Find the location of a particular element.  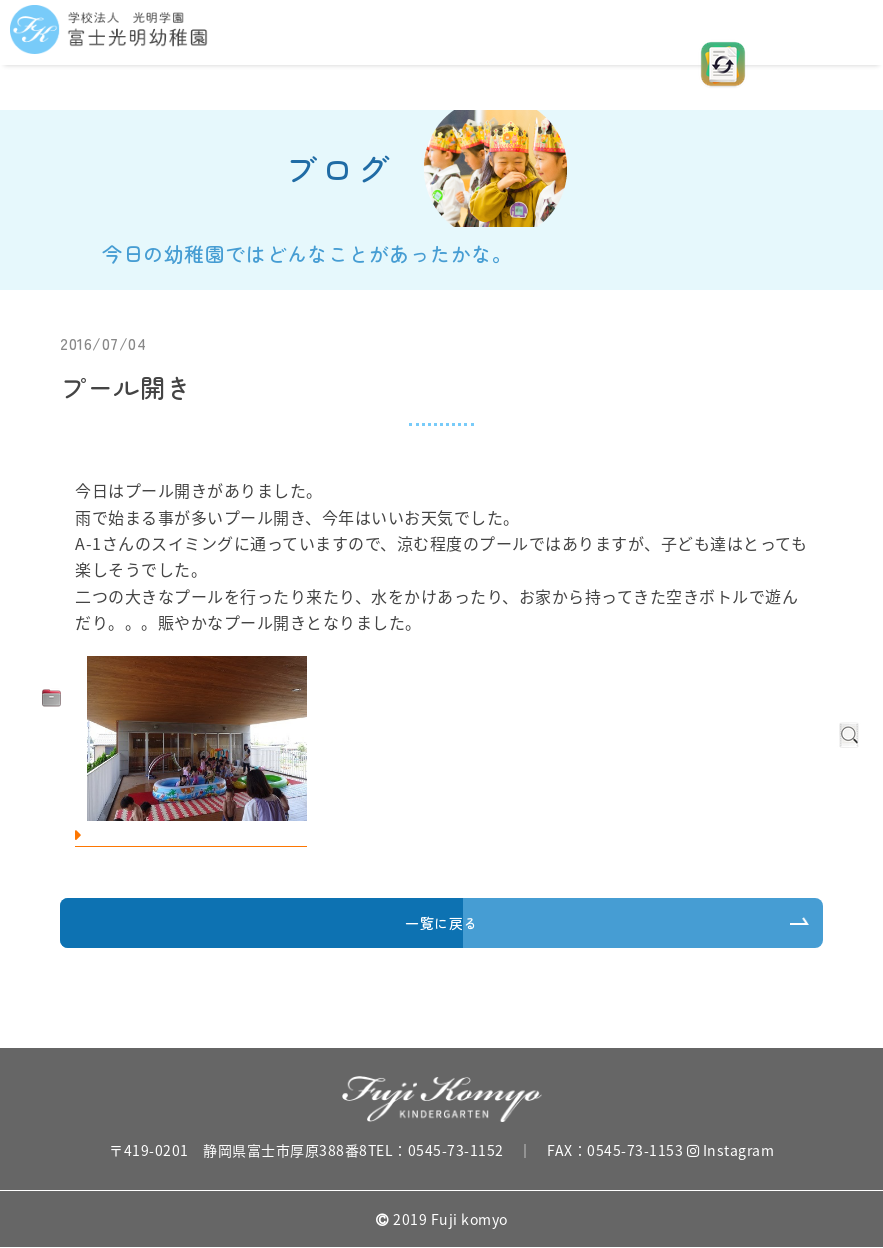

open system log viewer is located at coordinates (849, 735).